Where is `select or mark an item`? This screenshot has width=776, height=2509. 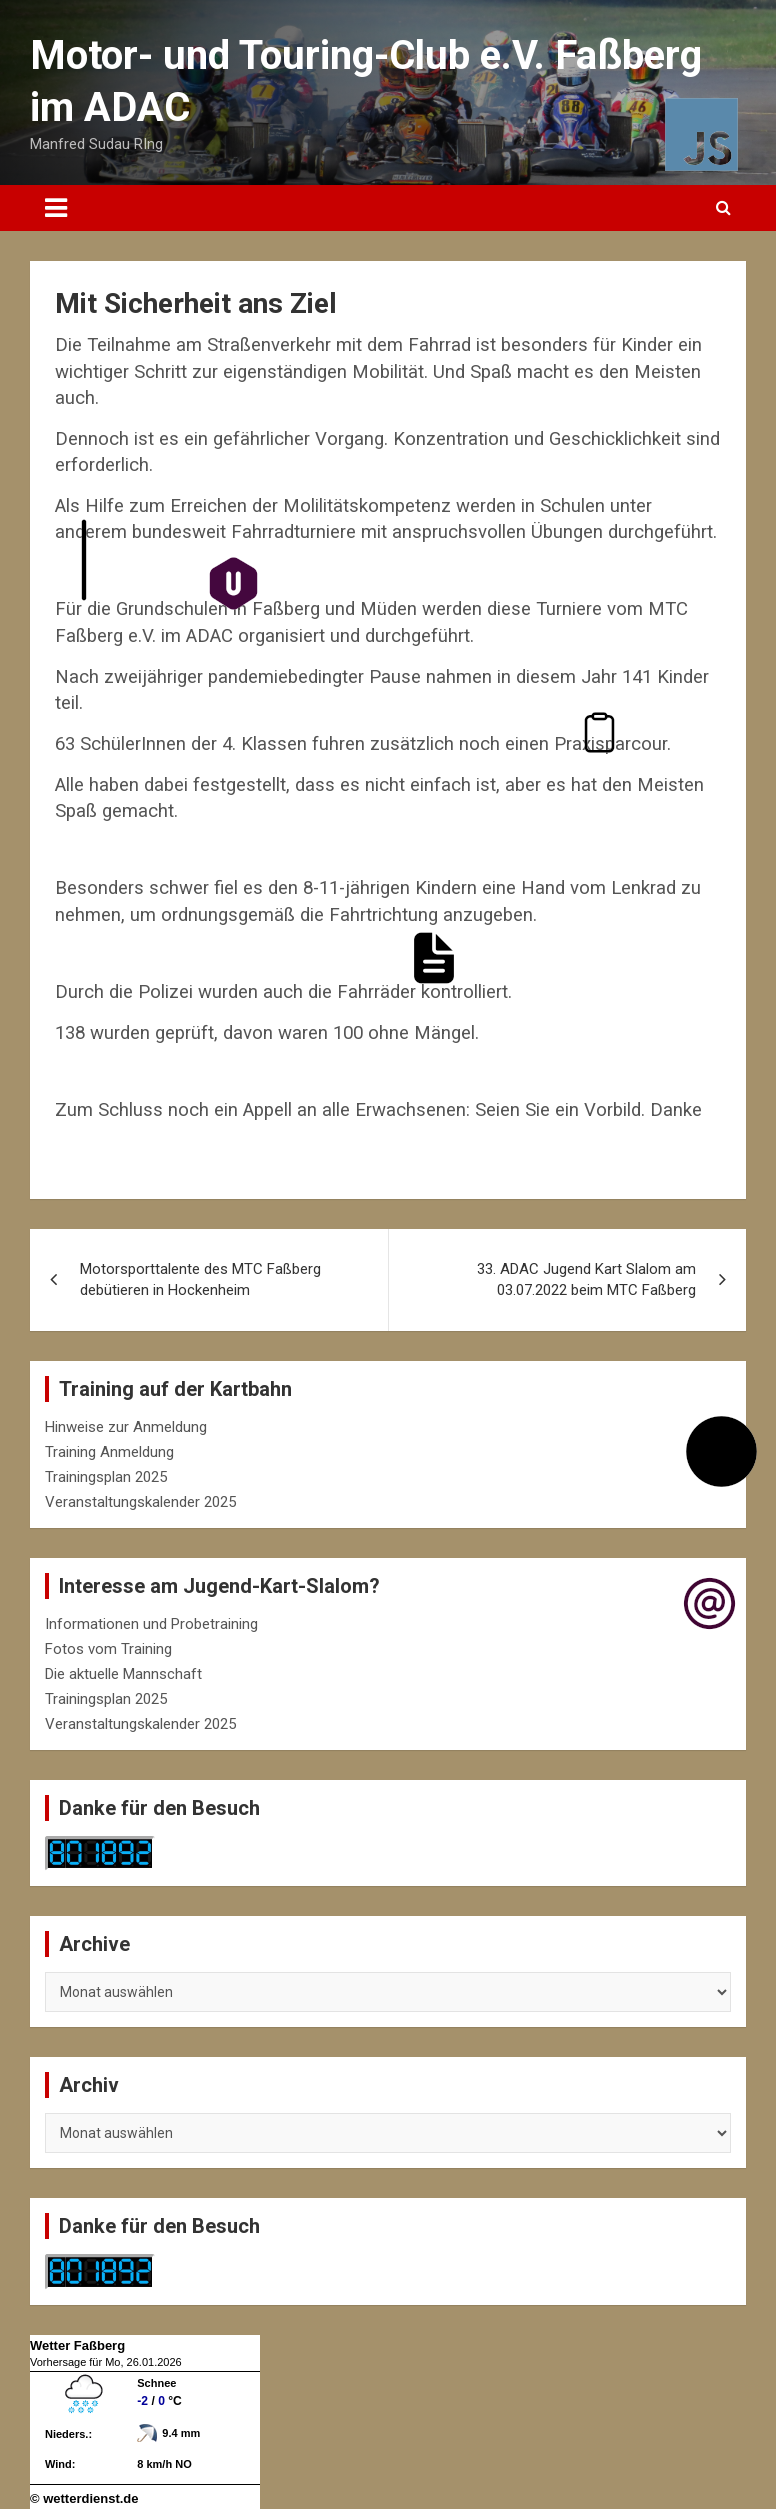 select or mark an item is located at coordinates (721, 1451).